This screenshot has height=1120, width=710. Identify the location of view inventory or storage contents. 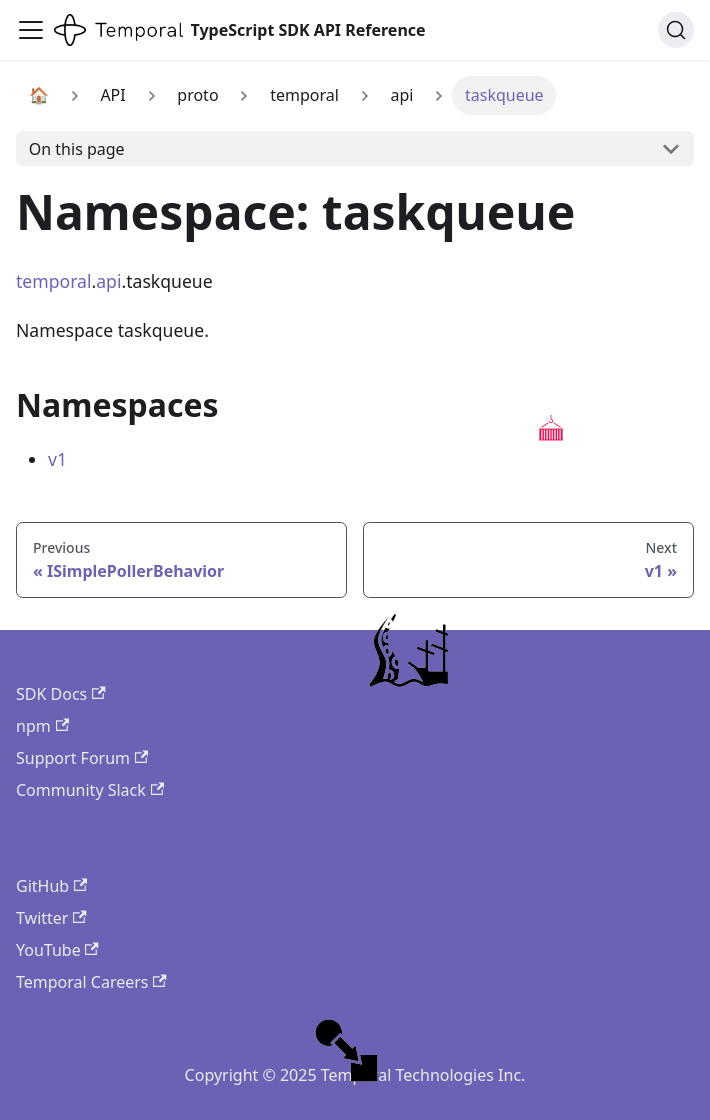
(551, 428).